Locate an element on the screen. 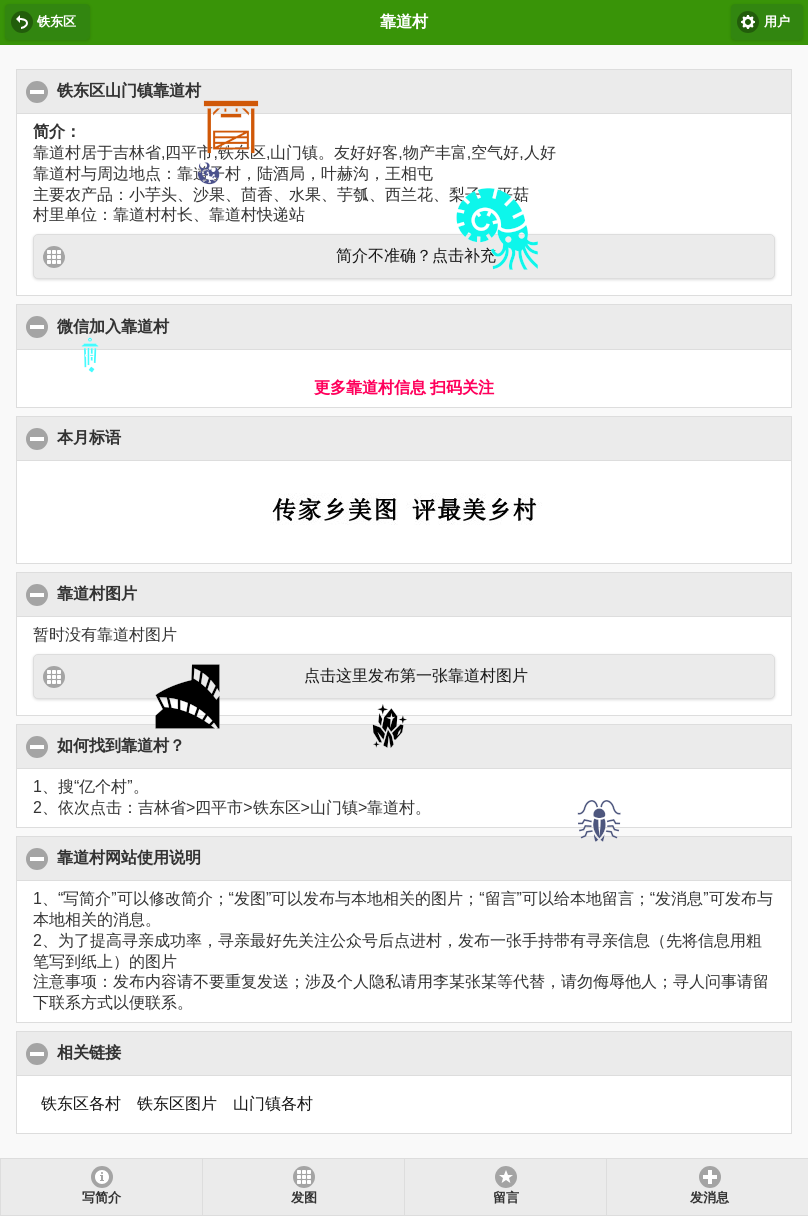 The width and height of the screenshot is (808, 1216). view collected minerals or crystals is located at coordinates (390, 726).